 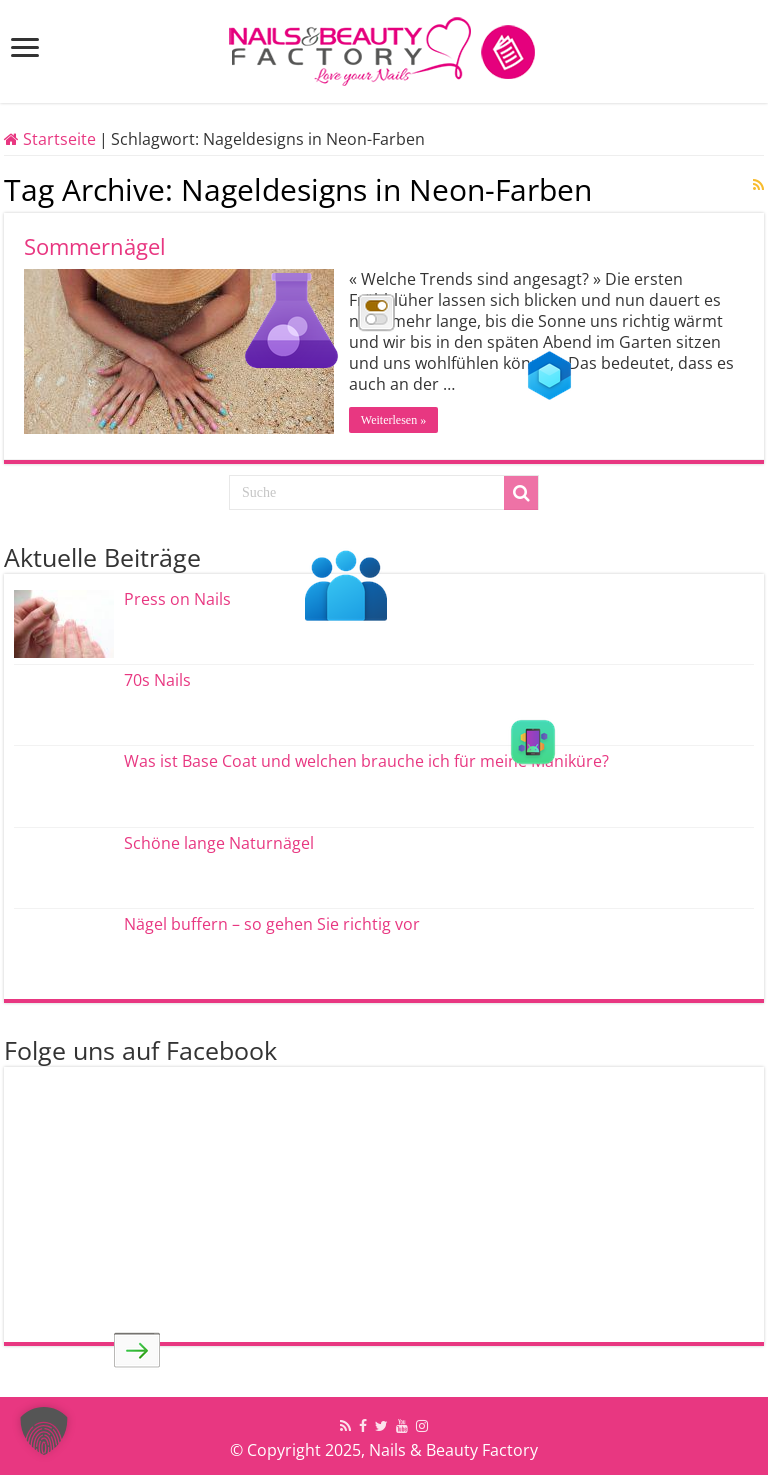 What do you see at coordinates (137, 1350) in the screenshot?
I see `move window to another display or position` at bounding box center [137, 1350].